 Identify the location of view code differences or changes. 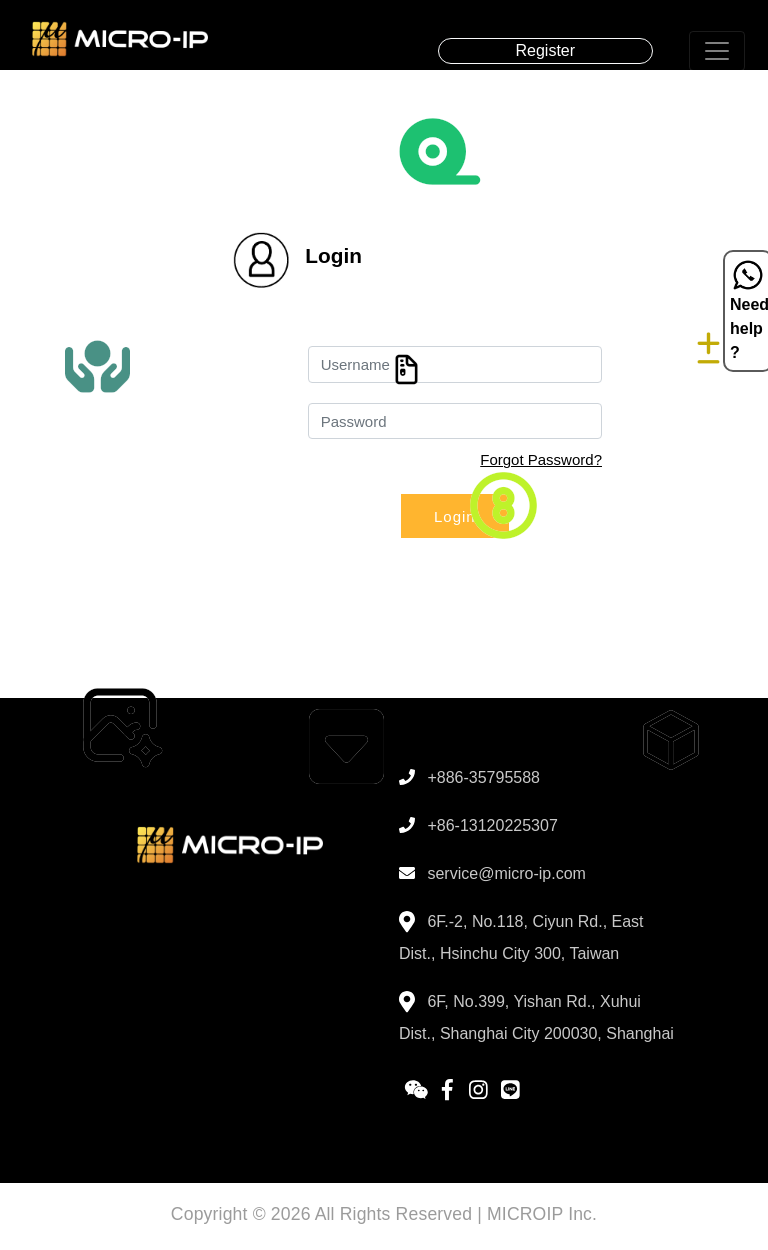
(708, 348).